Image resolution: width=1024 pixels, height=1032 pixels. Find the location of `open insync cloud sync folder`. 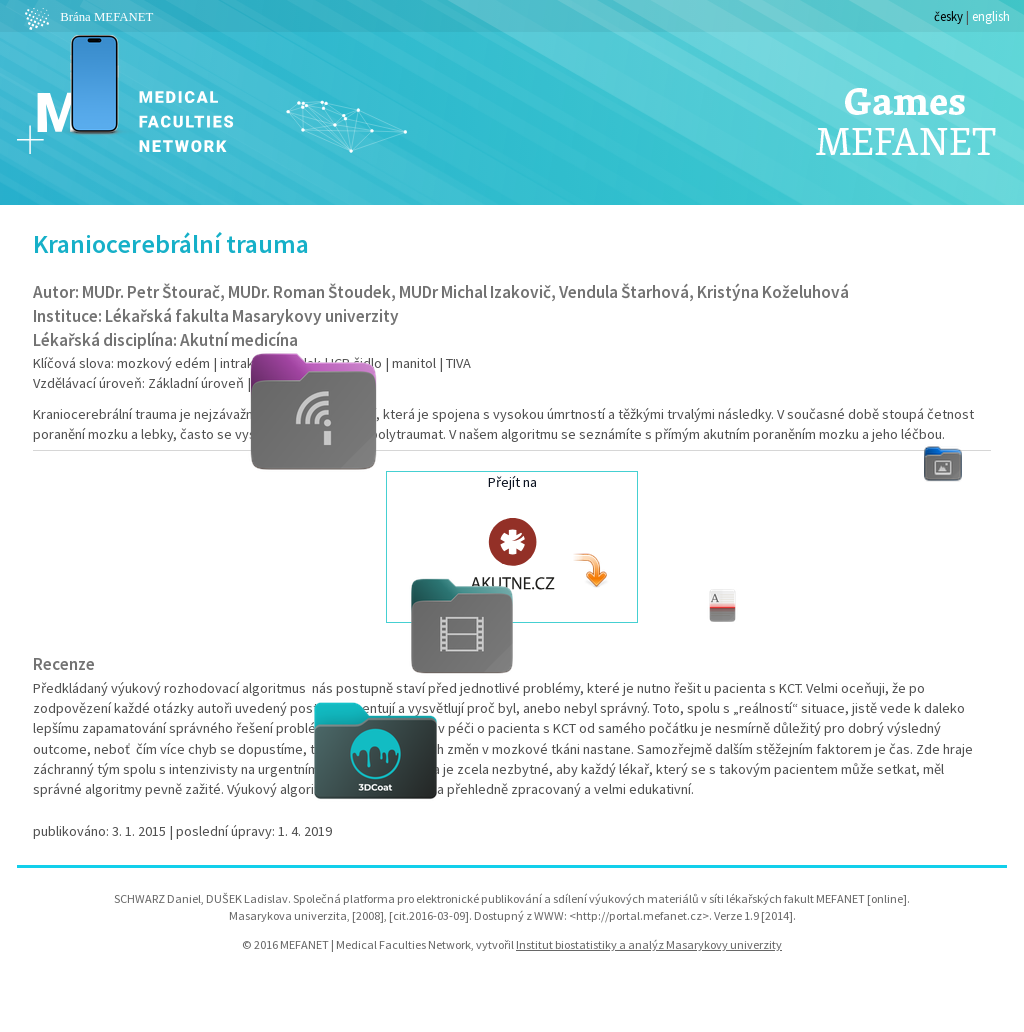

open insync cloud sync folder is located at coordinates (313, 411).